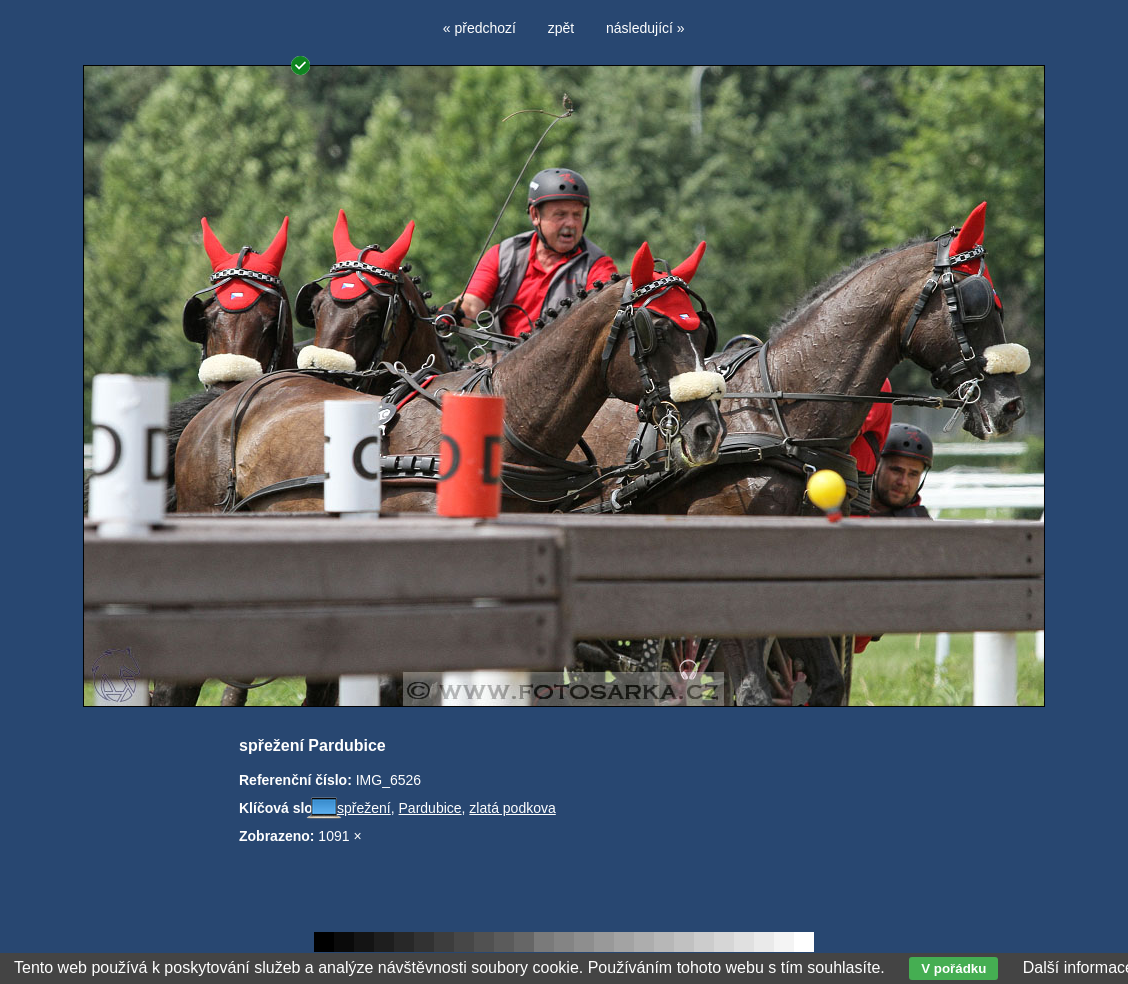  Describe the element at coordinates (688, 669) in the screenshot. I see `bluetooth headphones connected` at that location.